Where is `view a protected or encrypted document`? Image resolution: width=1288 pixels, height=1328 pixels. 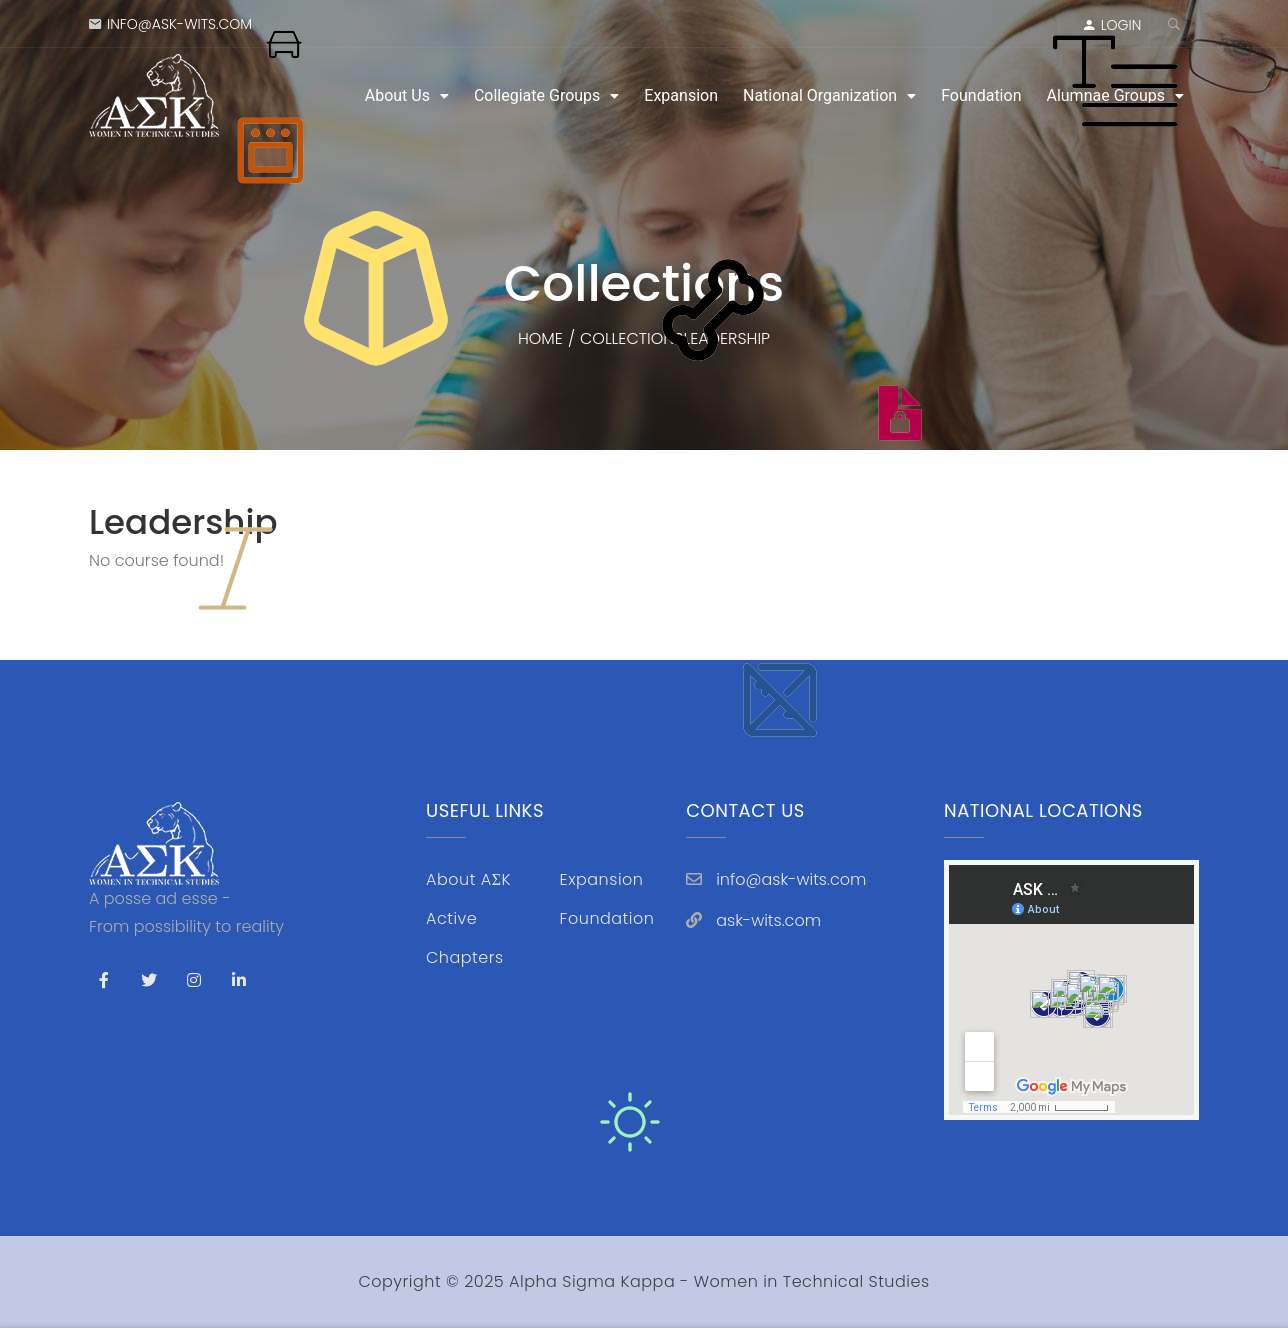
view a protected or encrypted document is located at coordinates (900, 413).